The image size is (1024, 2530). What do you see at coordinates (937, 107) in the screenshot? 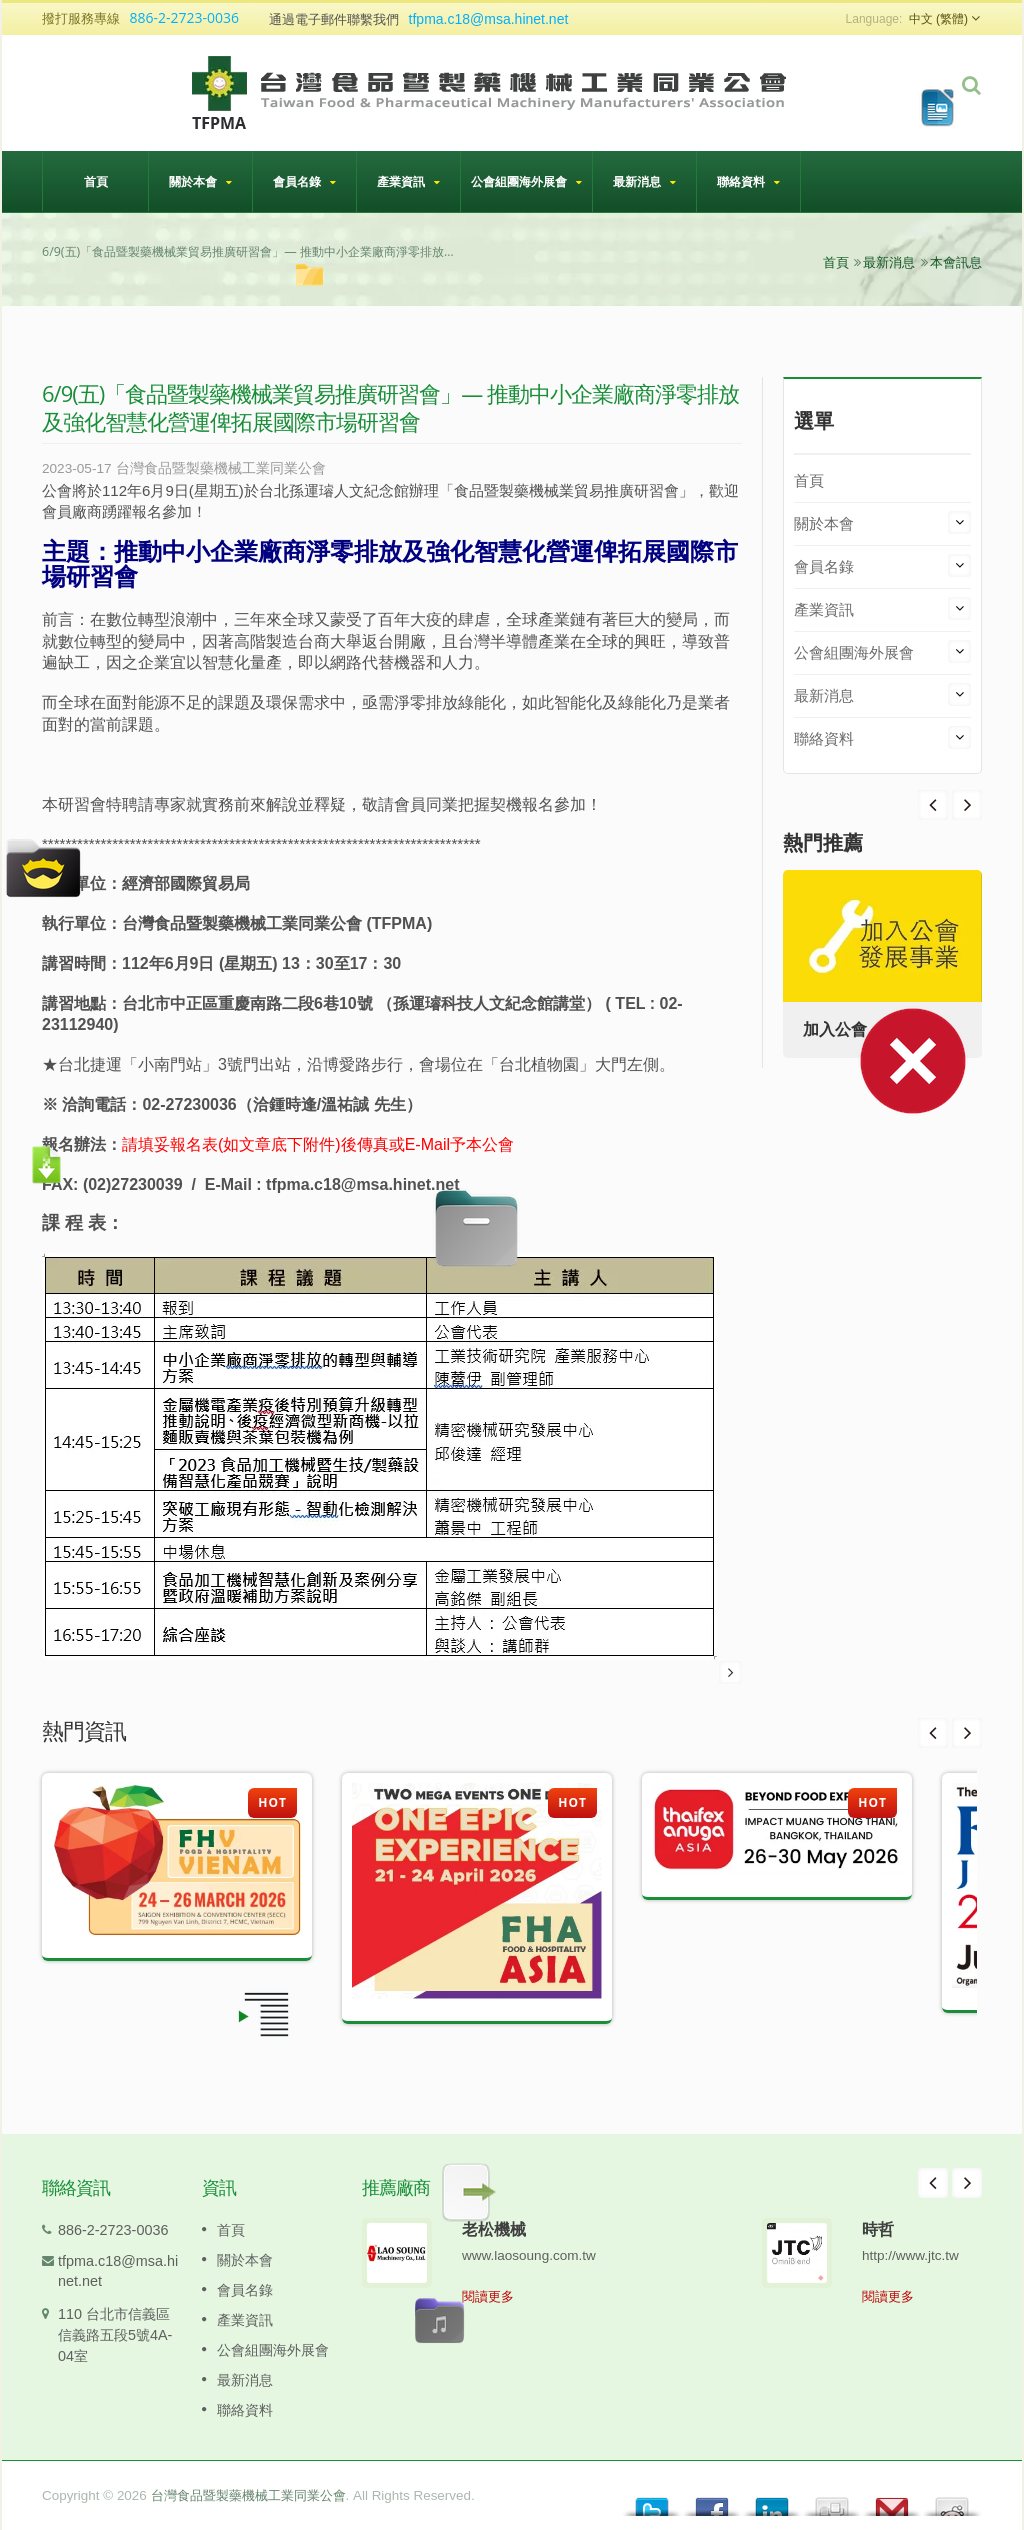
I see `open LibreOffice Writer application` at bounding box center [937, 107].